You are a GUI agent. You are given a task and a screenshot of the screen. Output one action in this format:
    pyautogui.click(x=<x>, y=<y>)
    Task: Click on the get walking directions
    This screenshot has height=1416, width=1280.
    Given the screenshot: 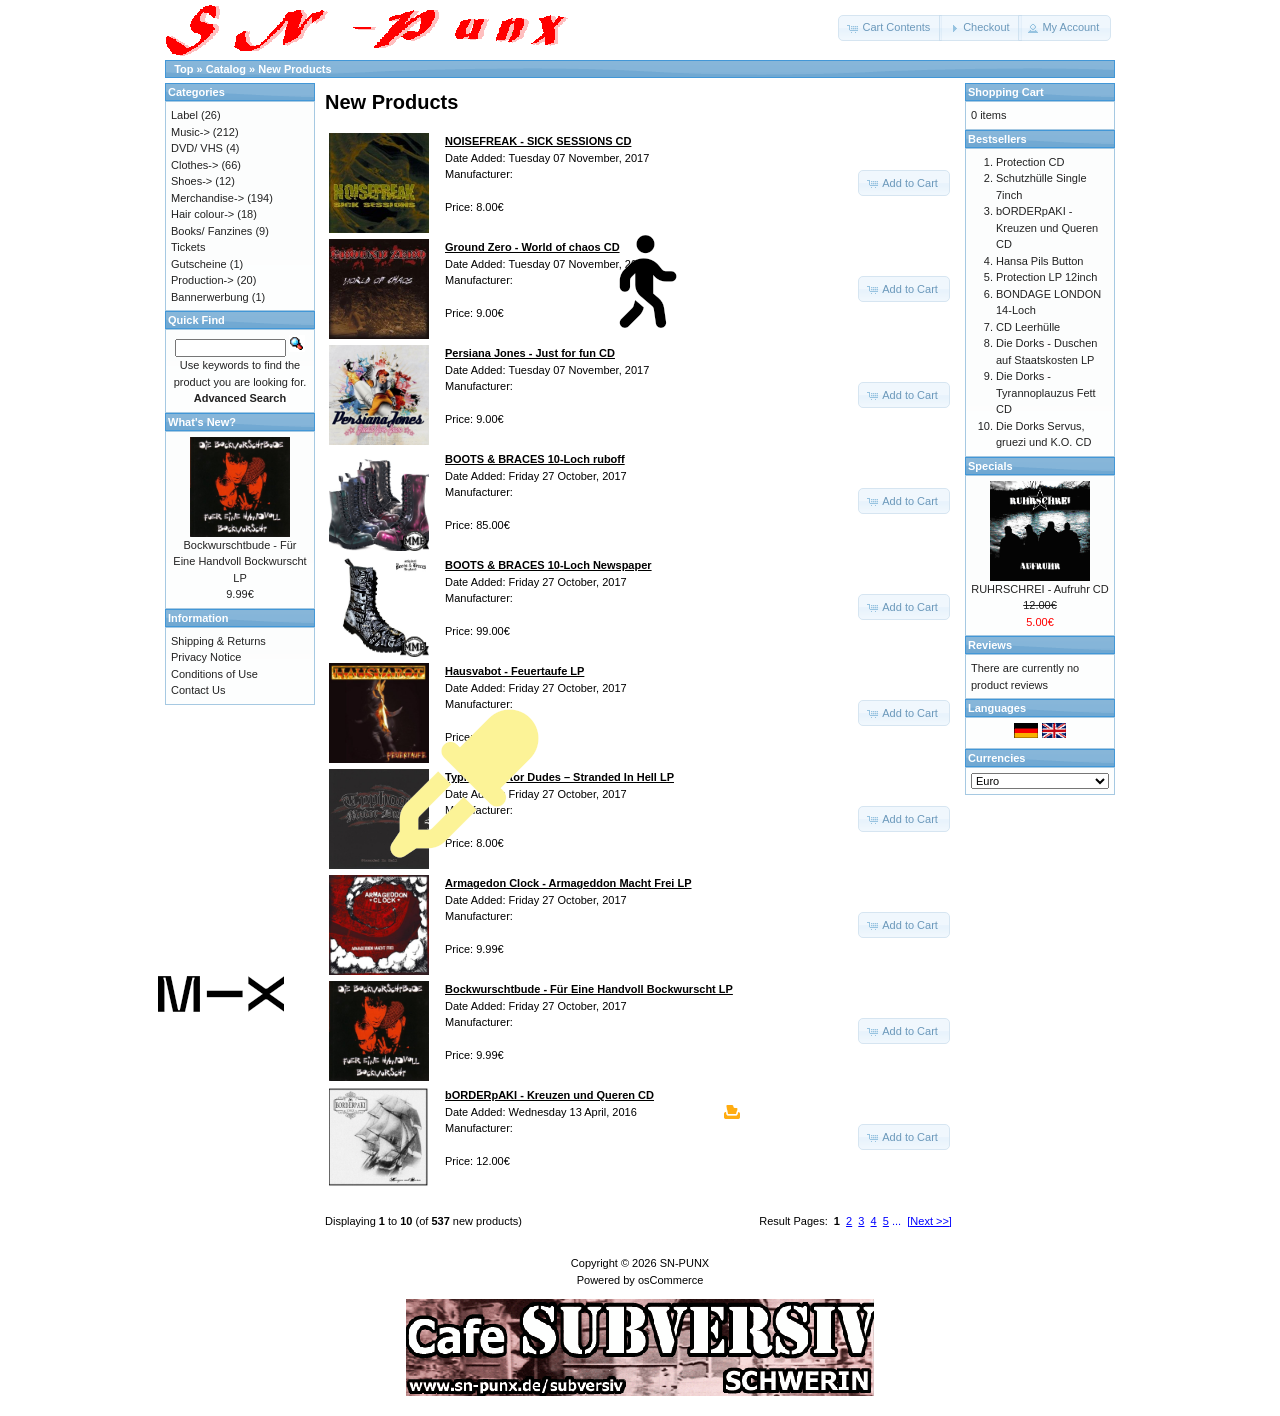 What is the action you would take?
    pyautogui.click(x=645, y=281)
    